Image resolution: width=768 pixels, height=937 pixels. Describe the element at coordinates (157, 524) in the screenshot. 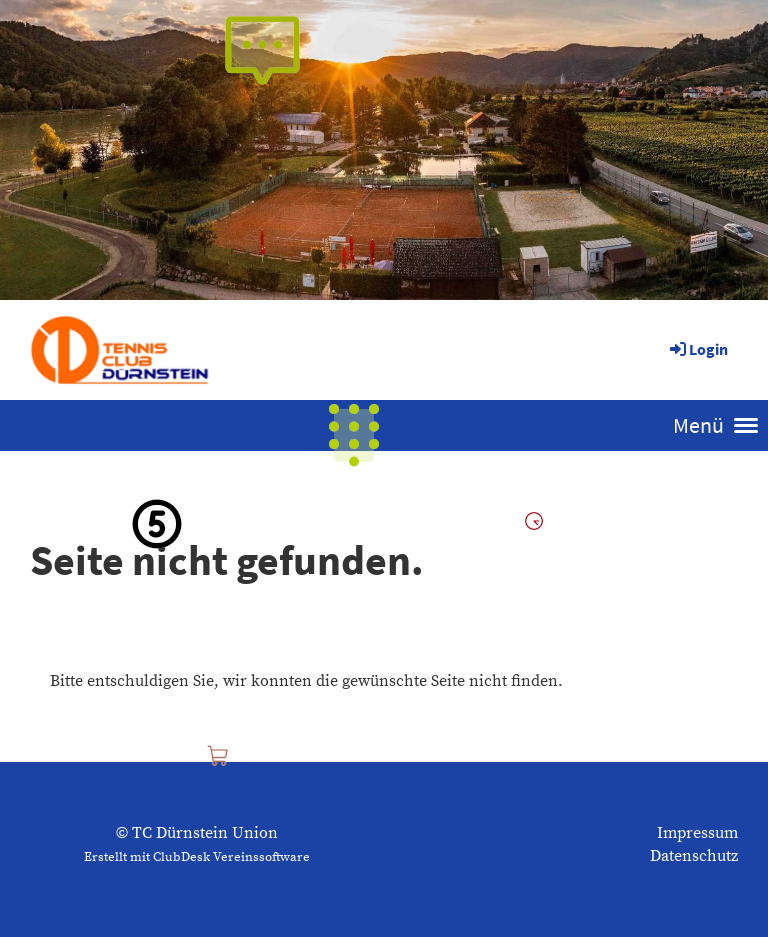

I see `indicates step five in a numbered sequence` at that location.